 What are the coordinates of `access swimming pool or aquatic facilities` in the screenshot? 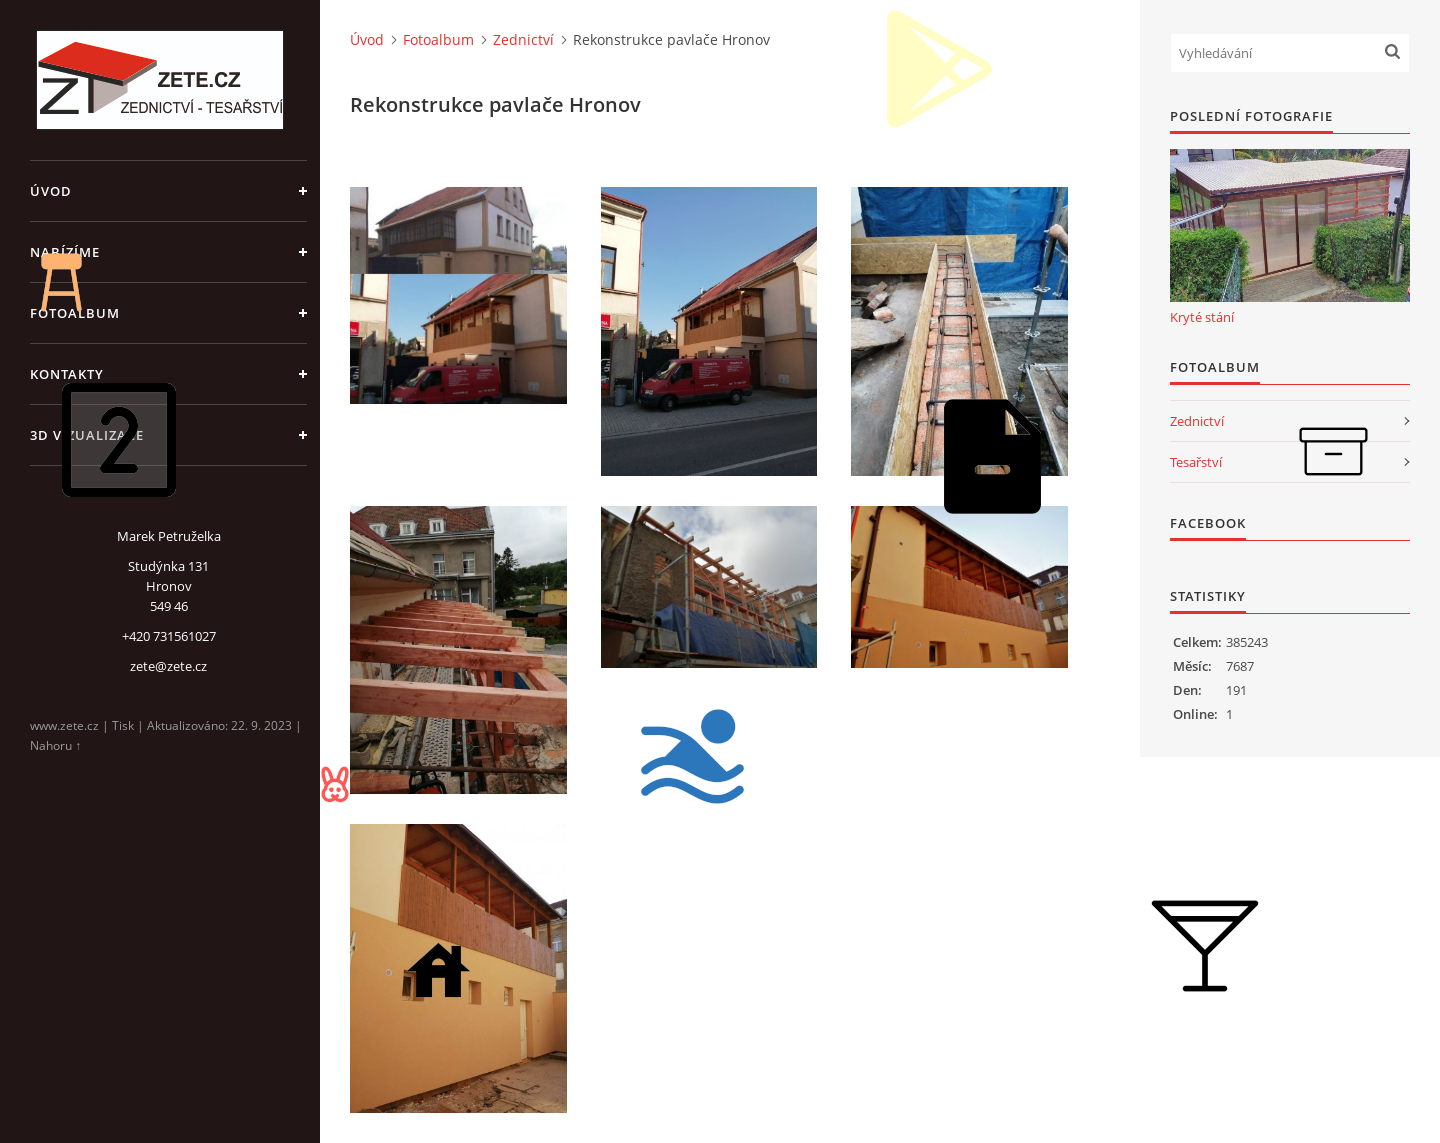 It's located at (692, 756).